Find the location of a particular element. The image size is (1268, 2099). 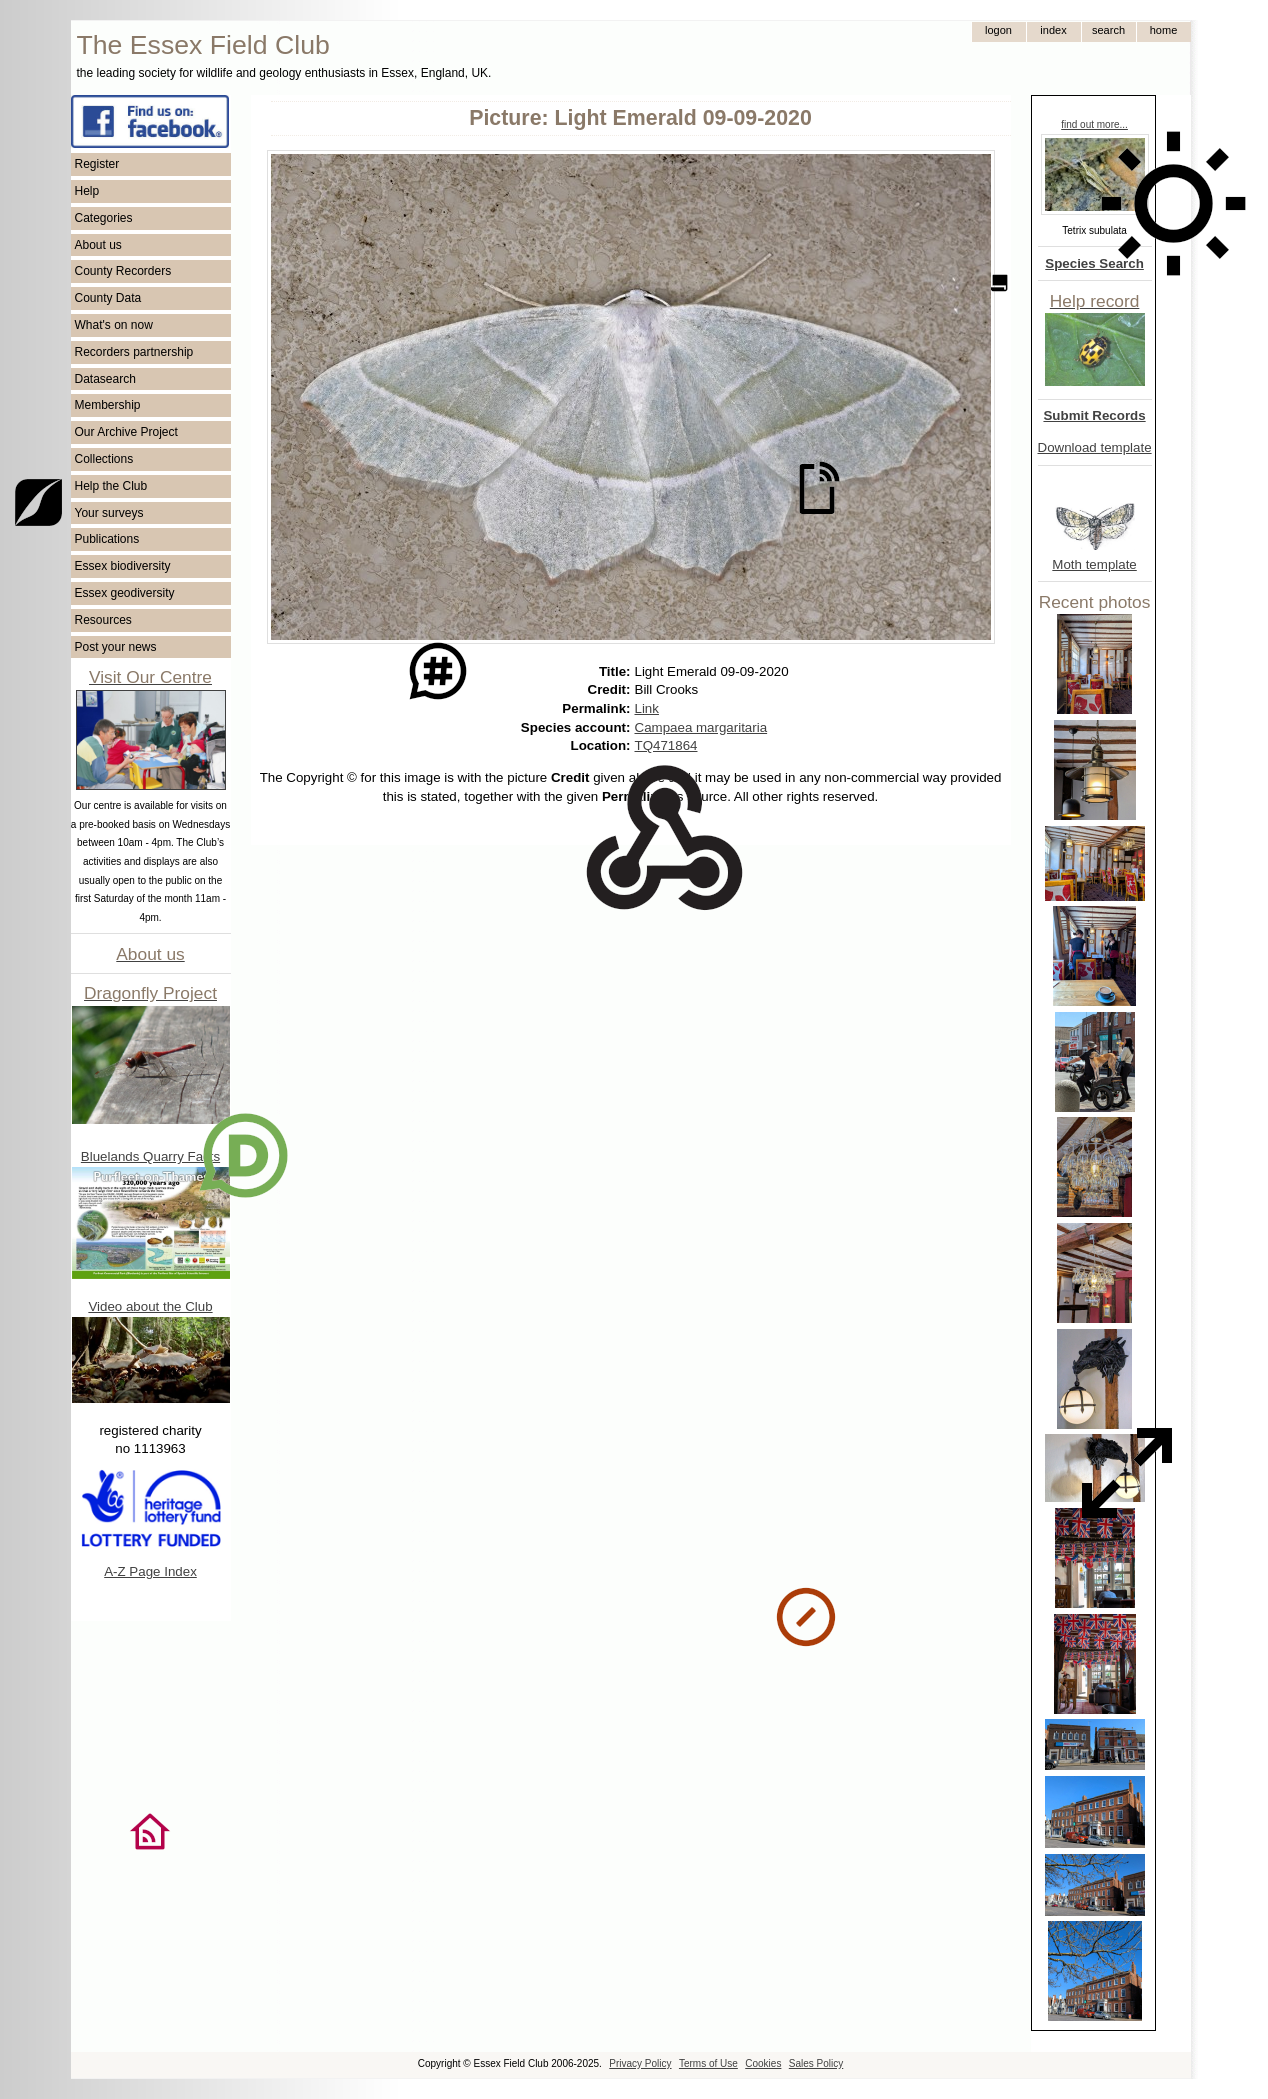

enable mobile hotspot is located at coordinates (817, 489).